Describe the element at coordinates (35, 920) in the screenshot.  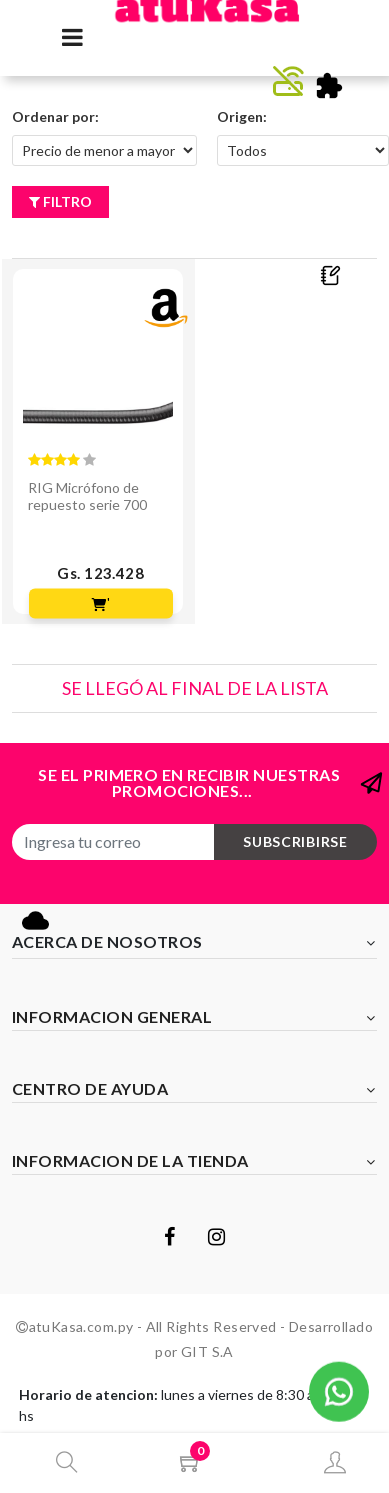
I see `access cloud storage` at that location.